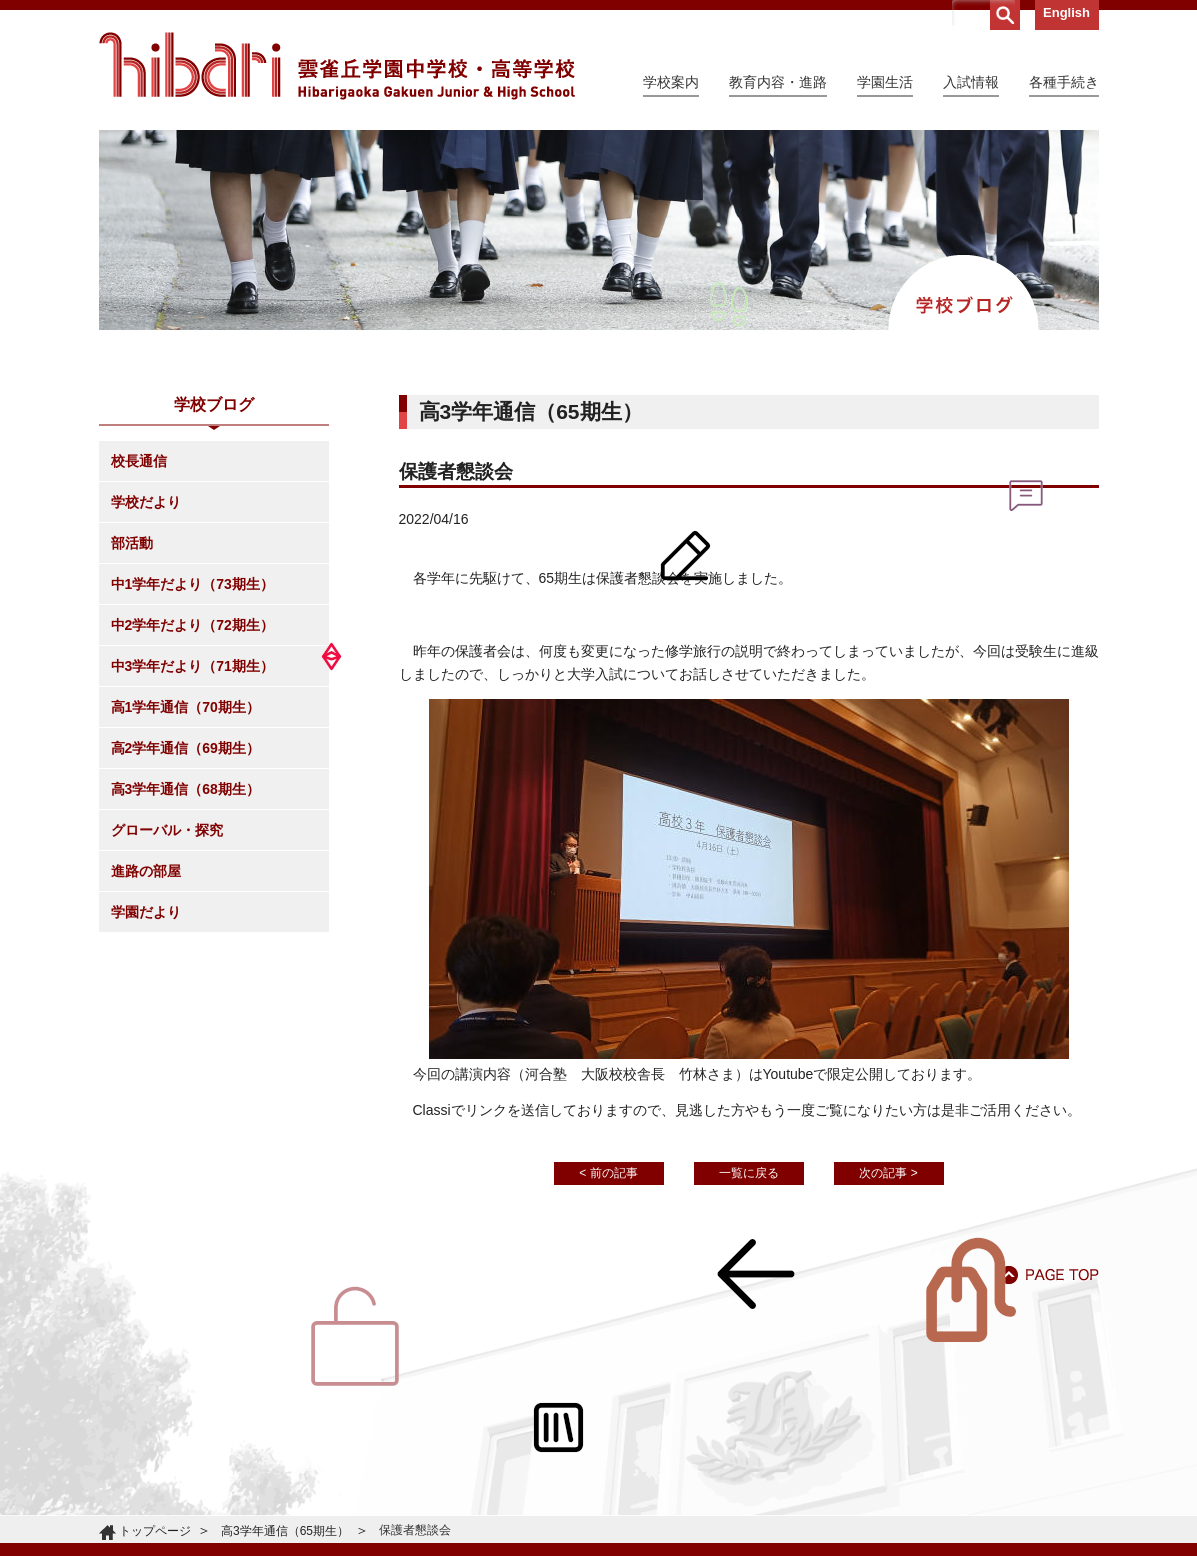 The height and width of the screenshot is (1556, 1197). What do you see at coordinates (331, 656) in the screenshot?
I see `view ethereum wallet balance` at bounding box center [331, 656].